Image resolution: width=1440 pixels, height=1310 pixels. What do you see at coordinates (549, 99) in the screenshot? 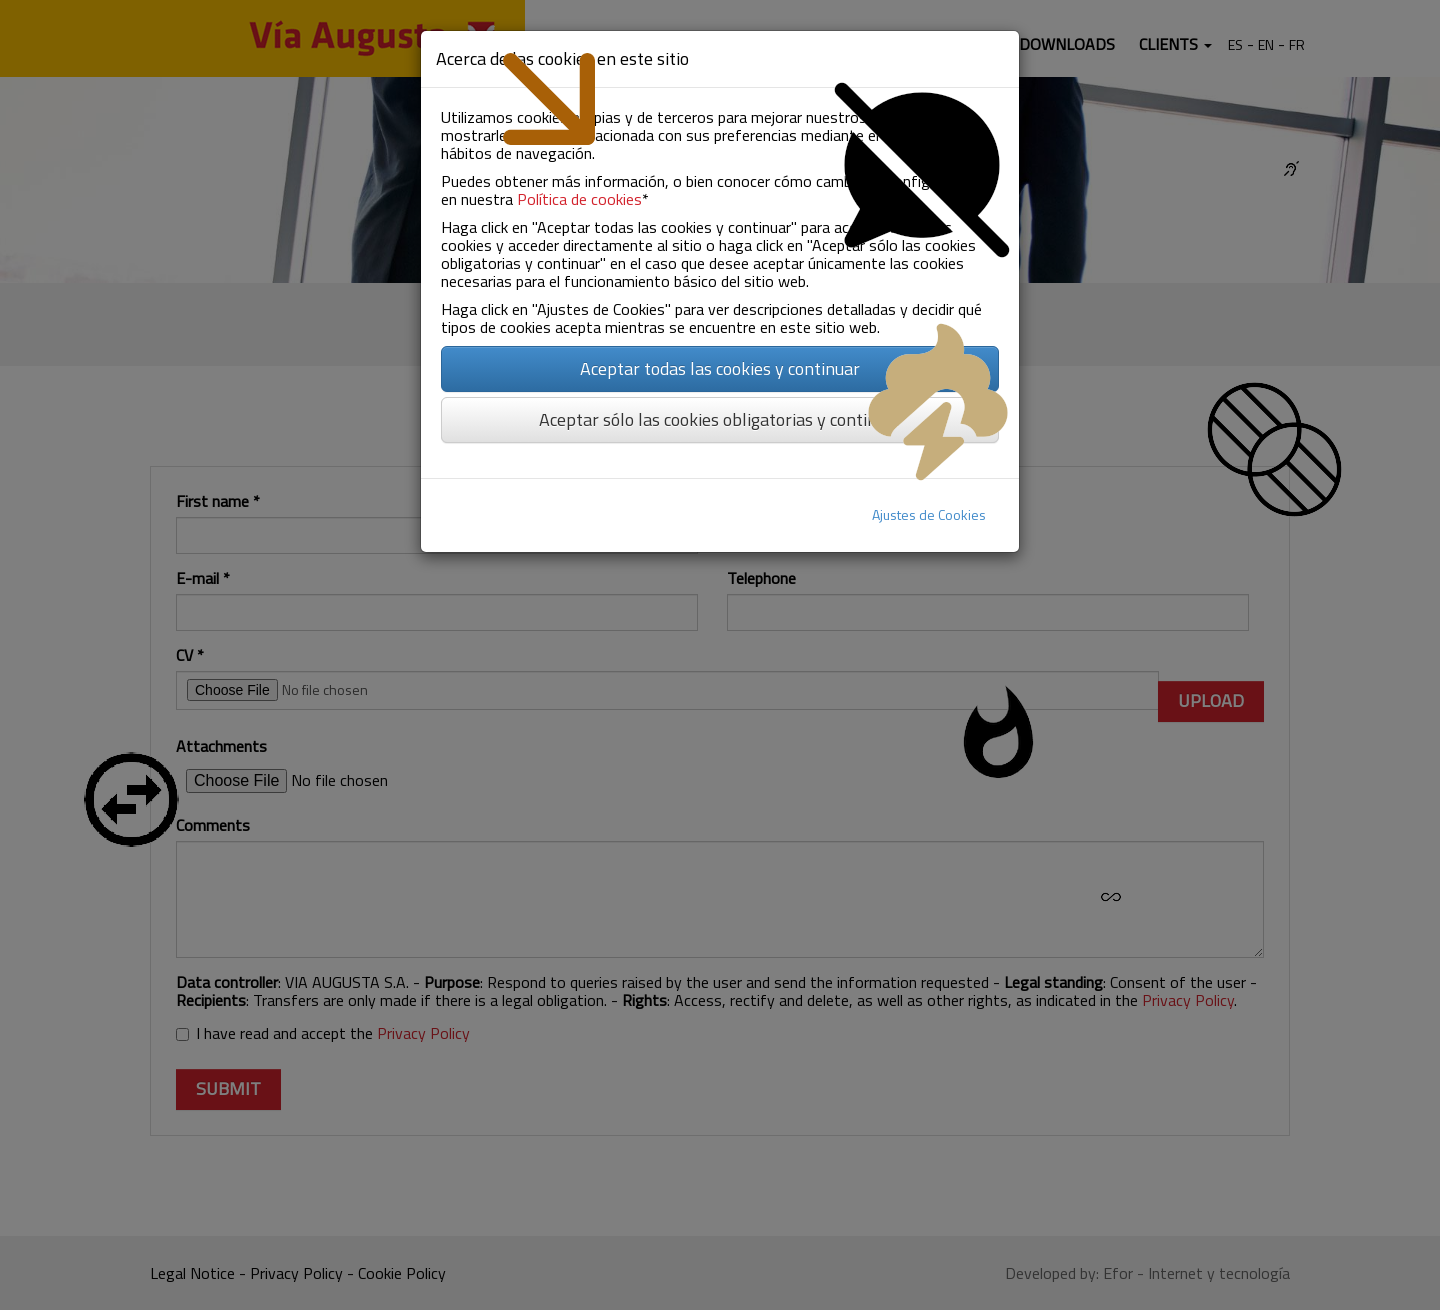
I see `navigate to the next item diagonally` at bounding box center [549, 99].